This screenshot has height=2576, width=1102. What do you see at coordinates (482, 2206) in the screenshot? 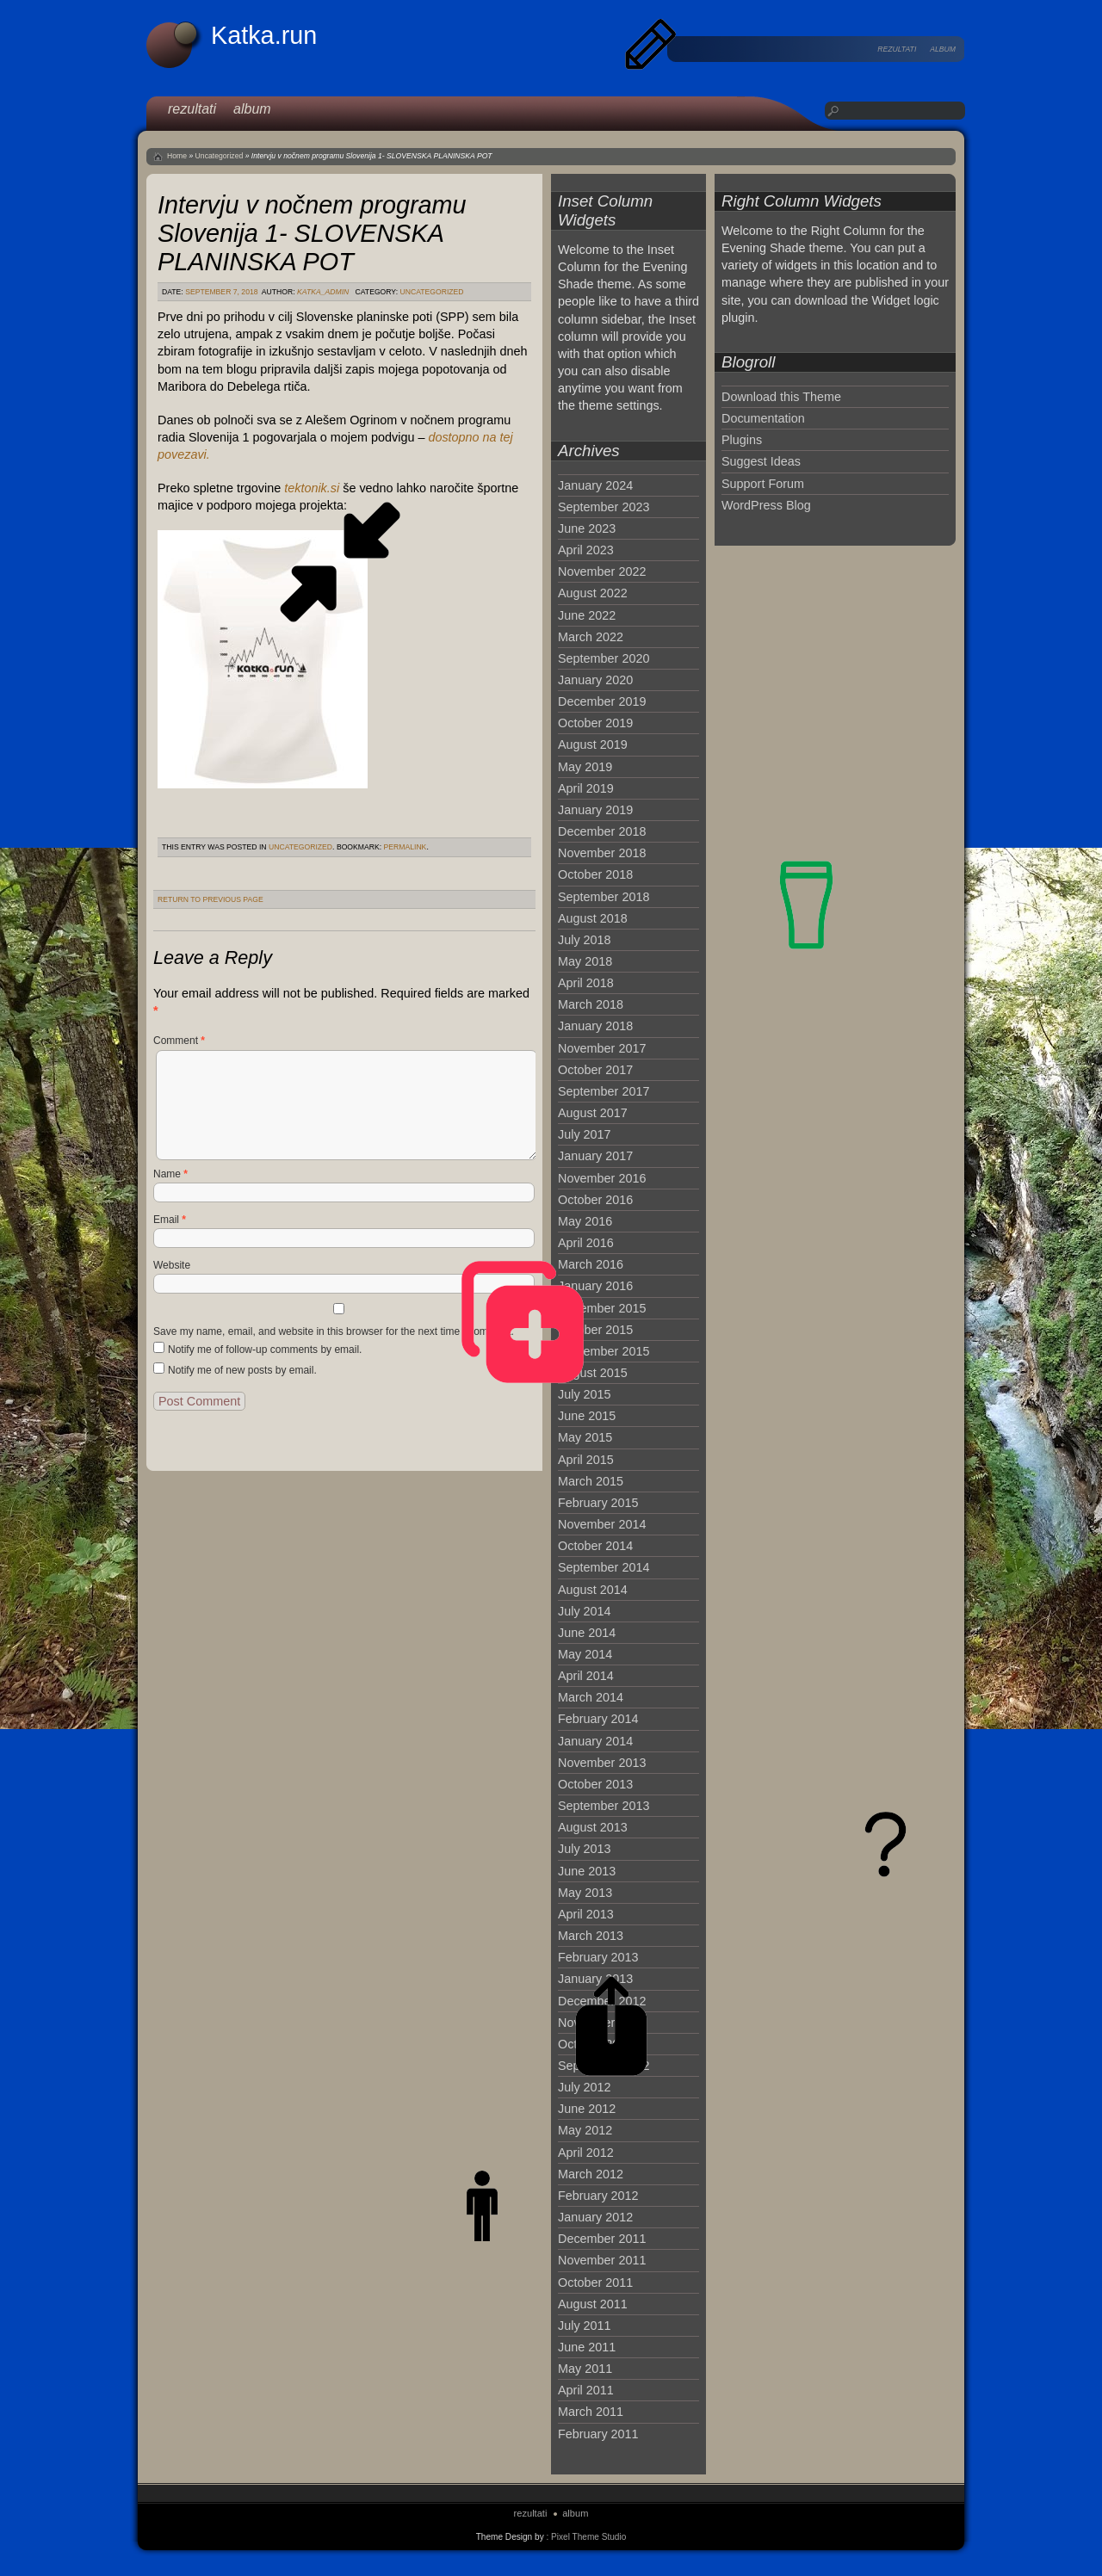
I see `select male gender option` at bounding box center [482, 2206].